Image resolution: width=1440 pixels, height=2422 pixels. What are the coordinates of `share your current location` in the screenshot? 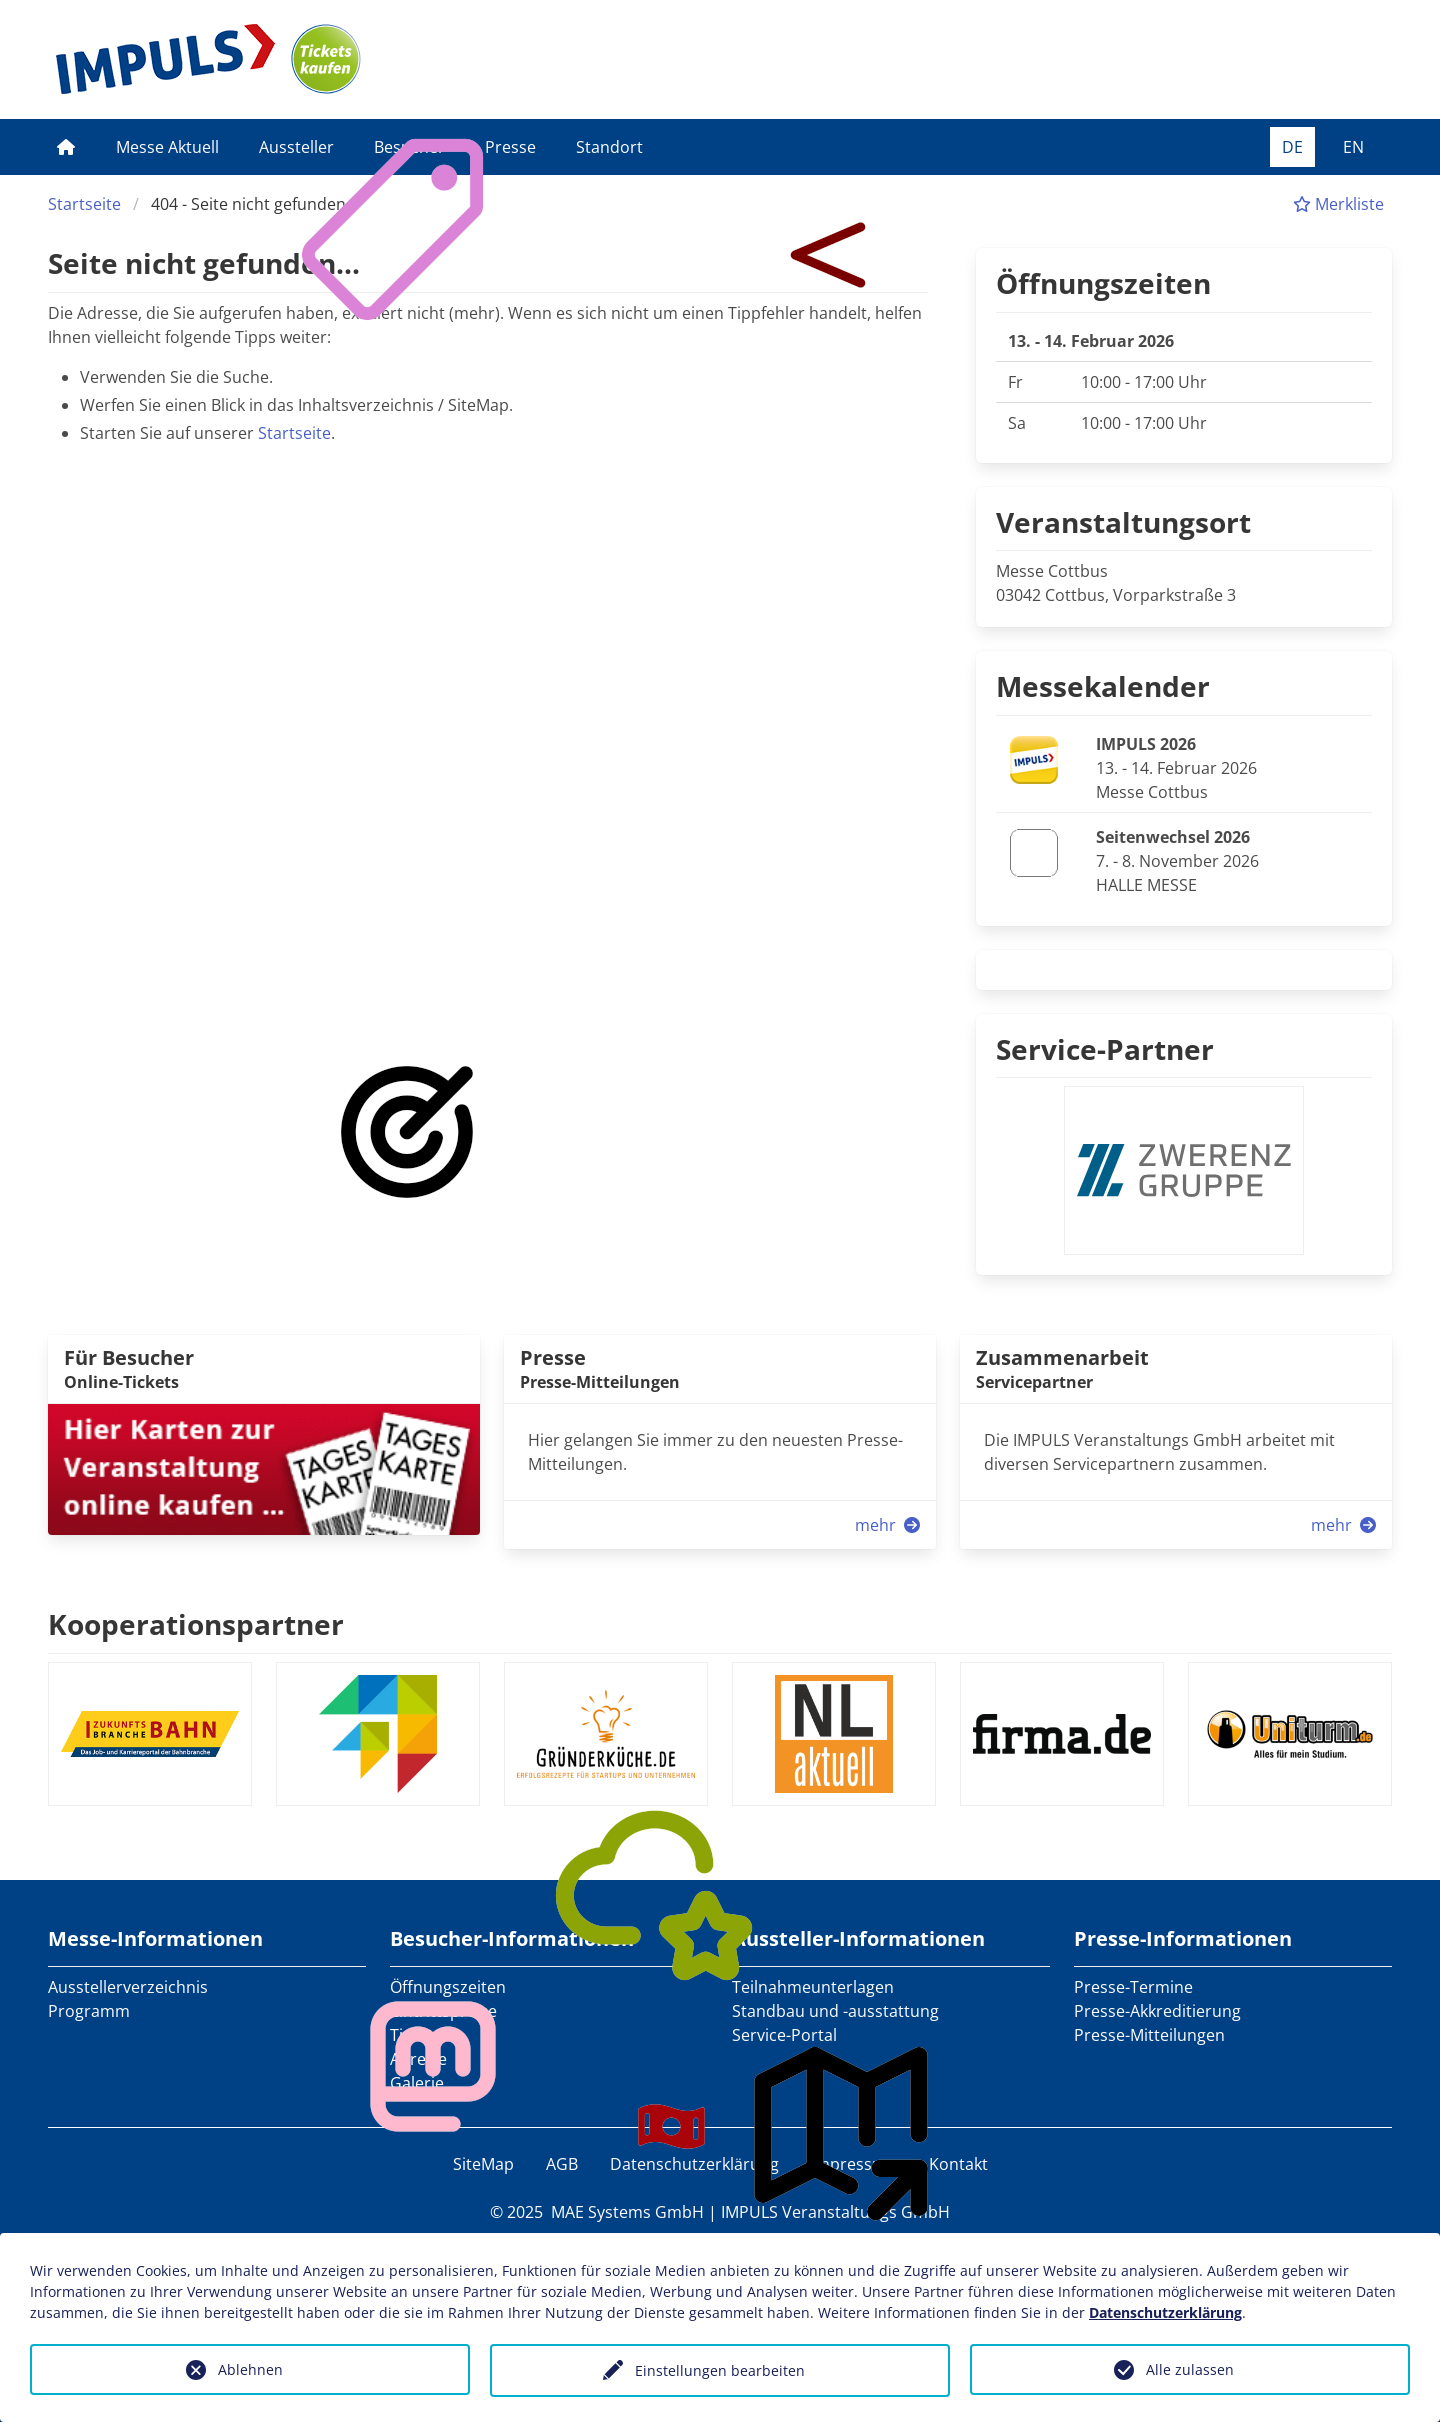 It's located at (841, 2125).